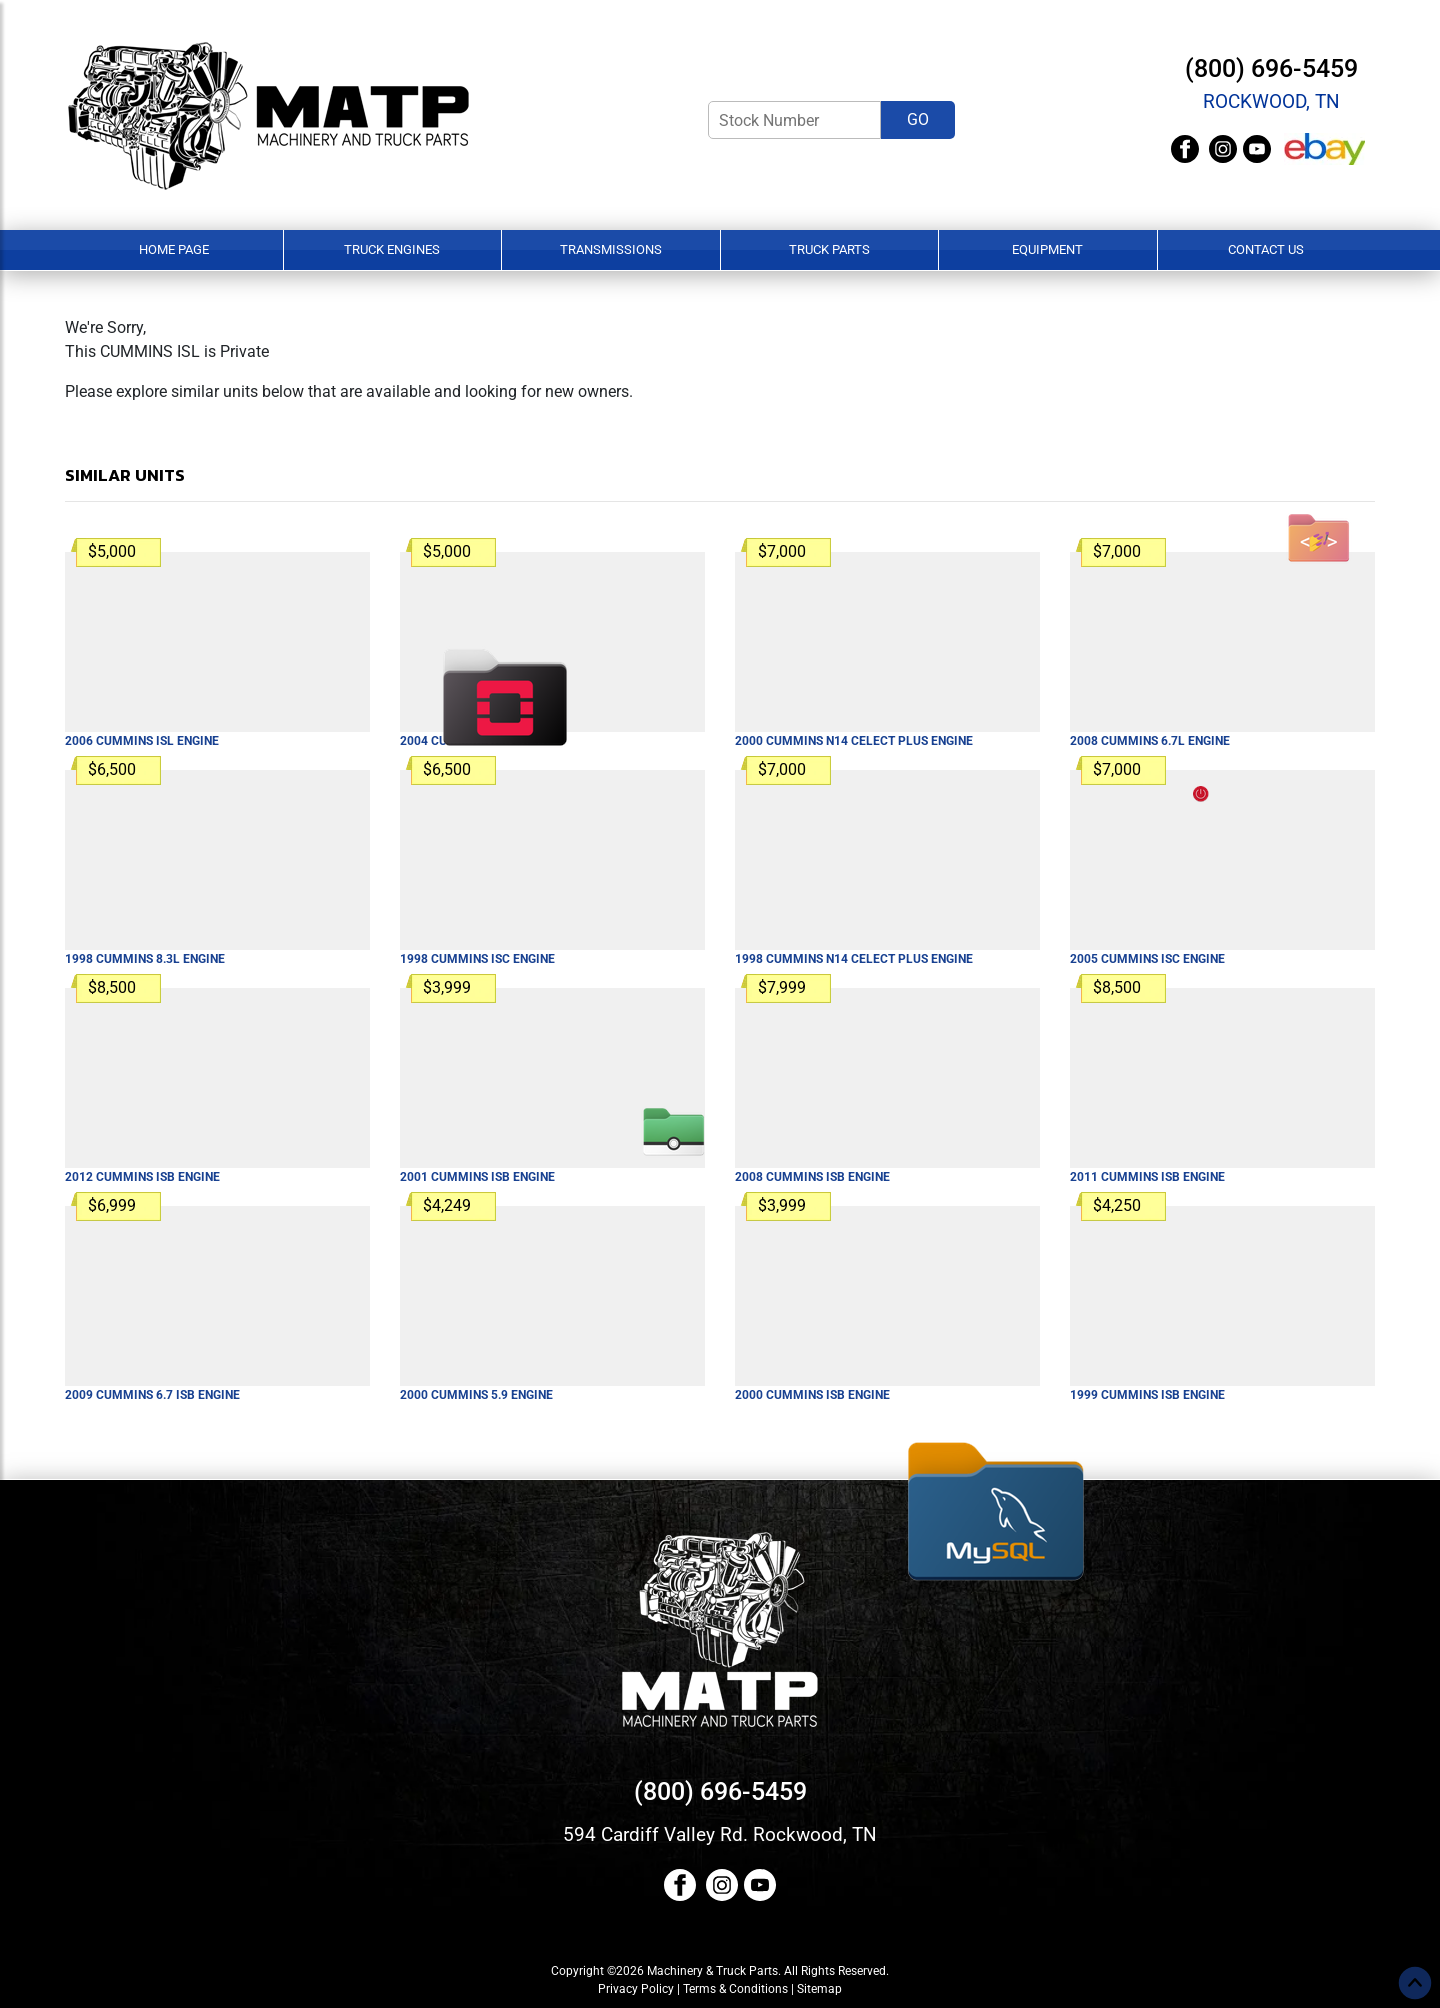 The image size is (1440, 2008). Describe the element at coordinates (1201, 794) in the screenshot. I see `shut down the system` at that location.